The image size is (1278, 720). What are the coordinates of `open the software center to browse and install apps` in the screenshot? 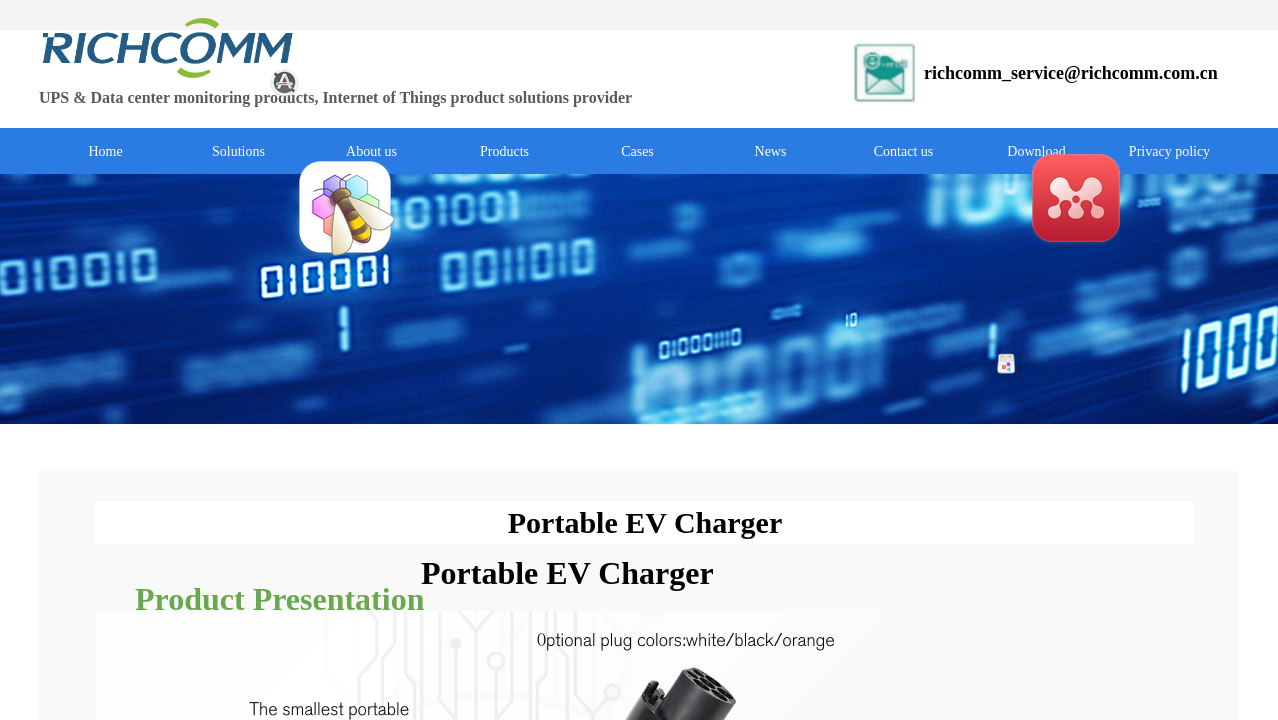 It's located at (1006, 363).